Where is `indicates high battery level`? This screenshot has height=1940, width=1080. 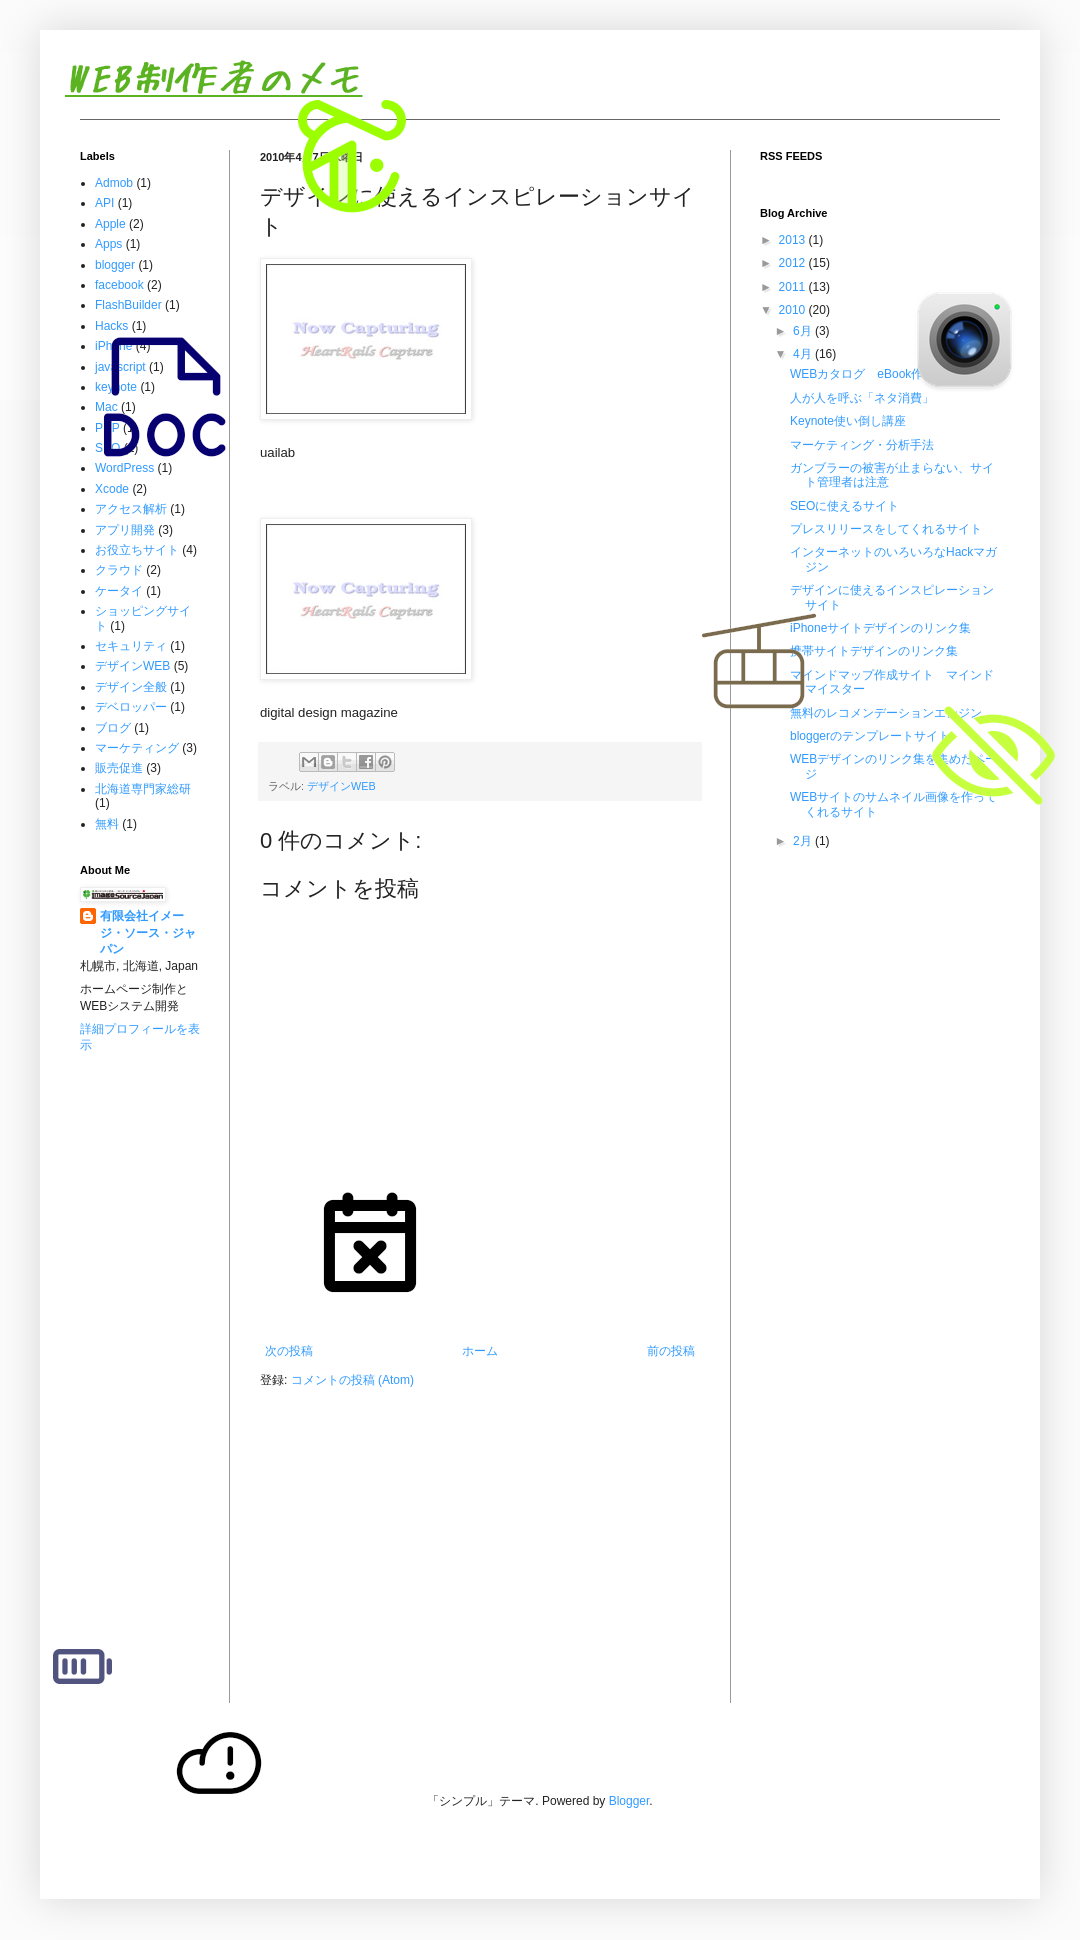 indicates high battery level is located at coordinates (82, 1666).